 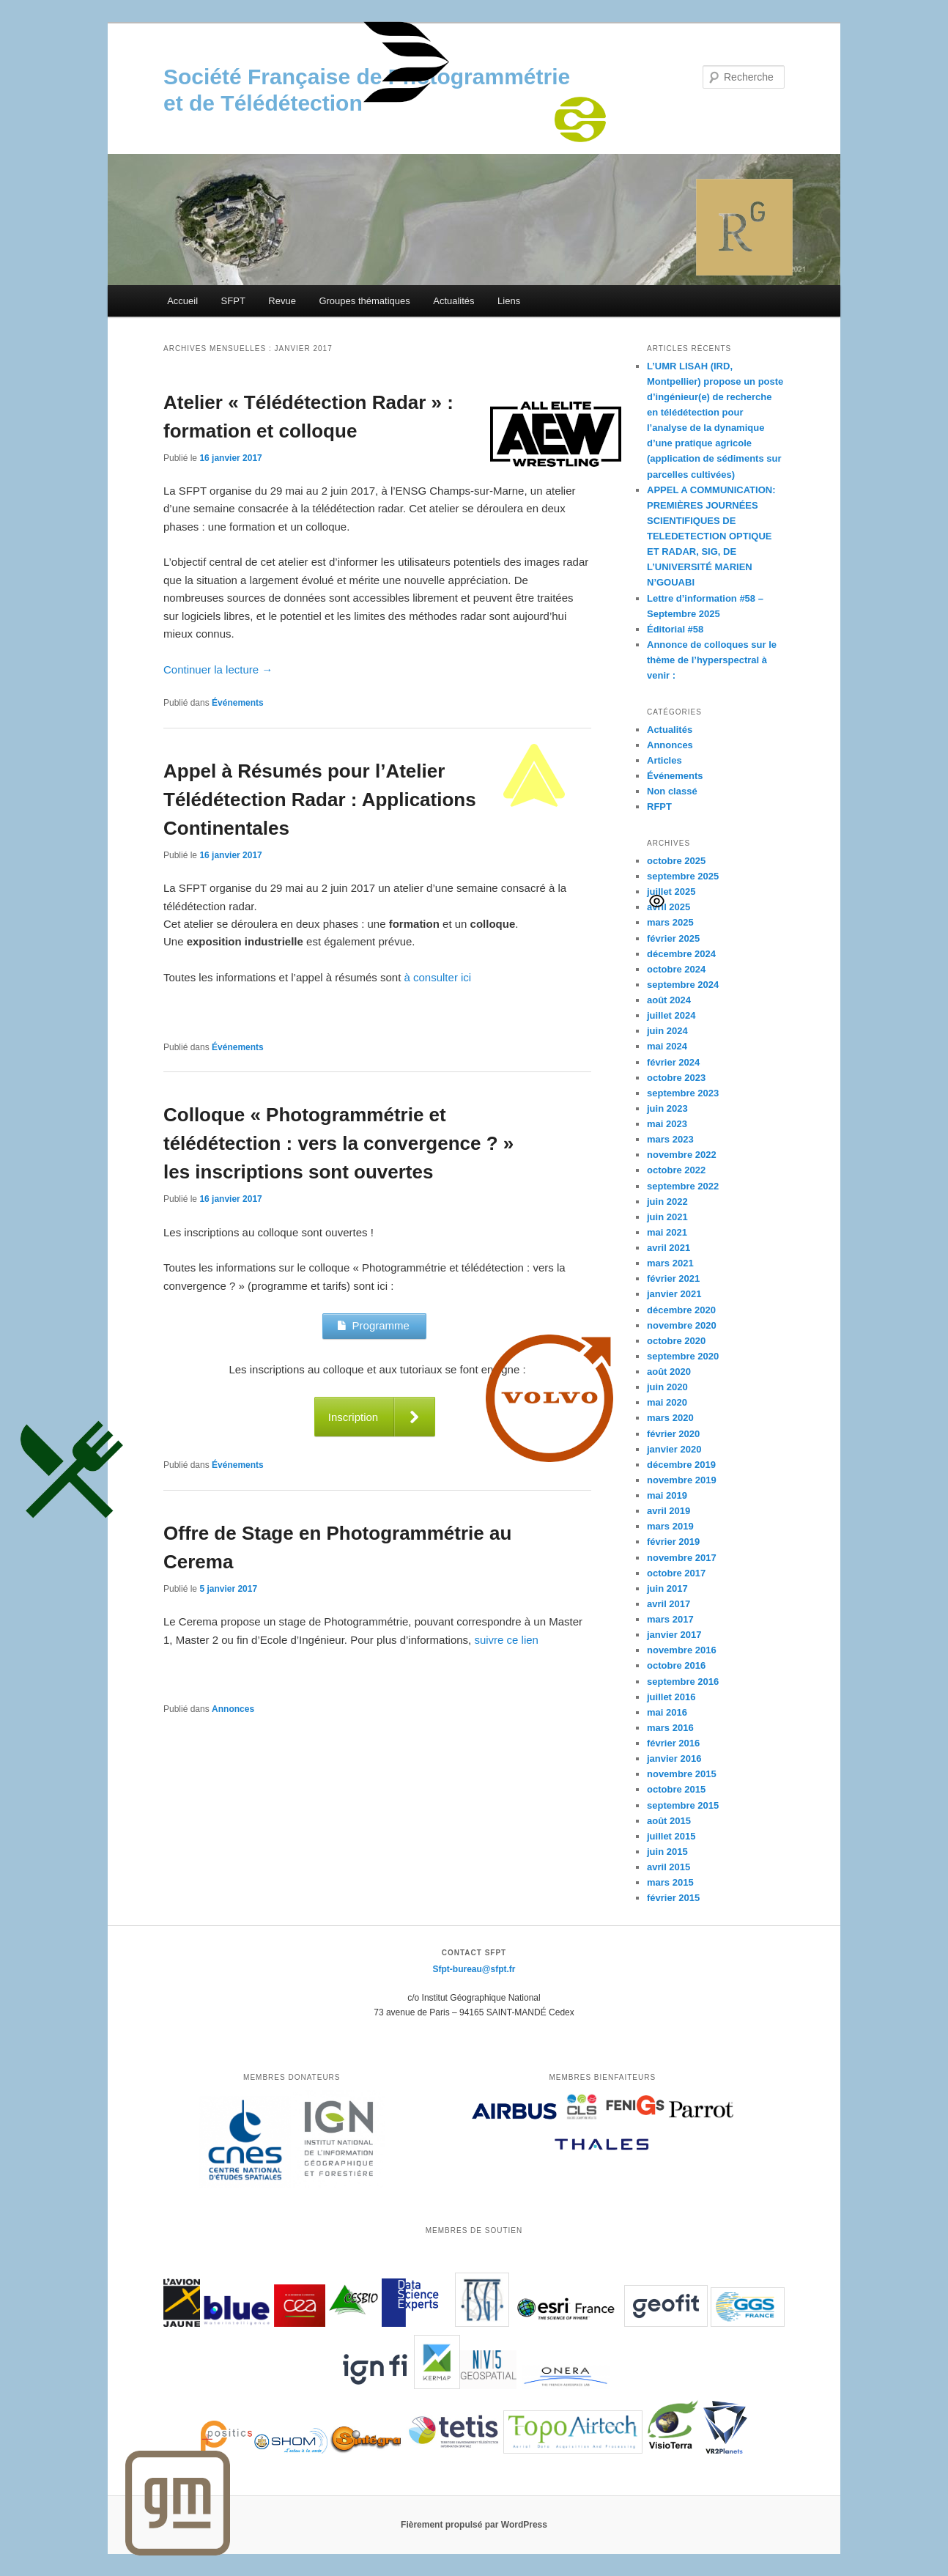 What do you see at coordinates (656, 901) in the screenshot?
I see `view or preview content` at bounding box center [656, 901].